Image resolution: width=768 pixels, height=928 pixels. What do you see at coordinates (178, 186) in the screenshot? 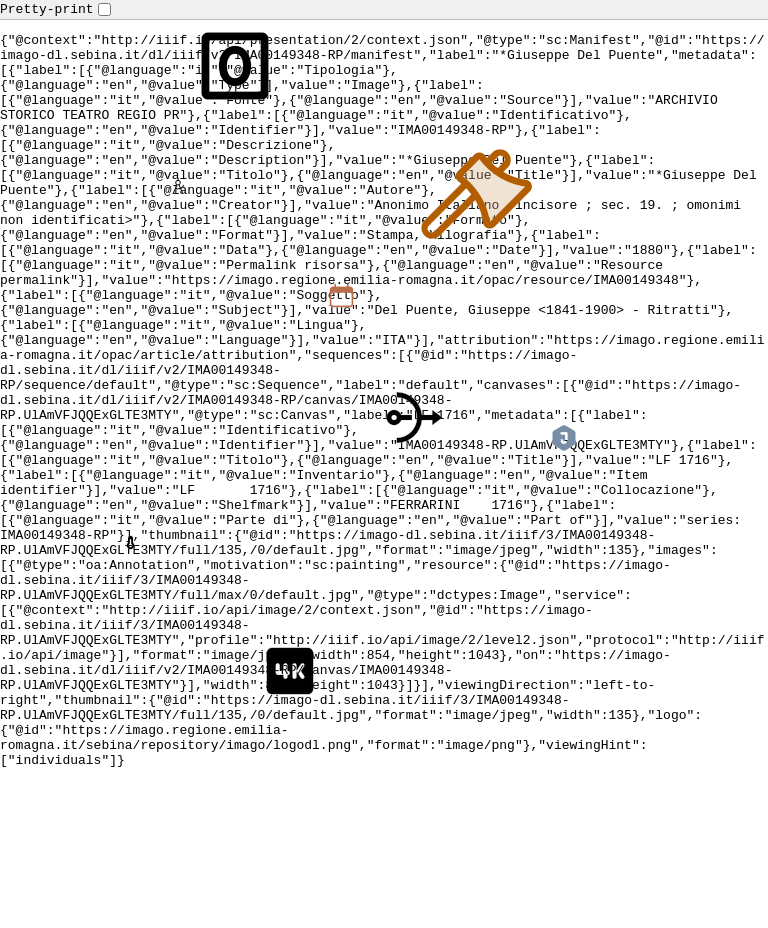
I see `access drawing or drafting tools` at bounding box center [178, 186].